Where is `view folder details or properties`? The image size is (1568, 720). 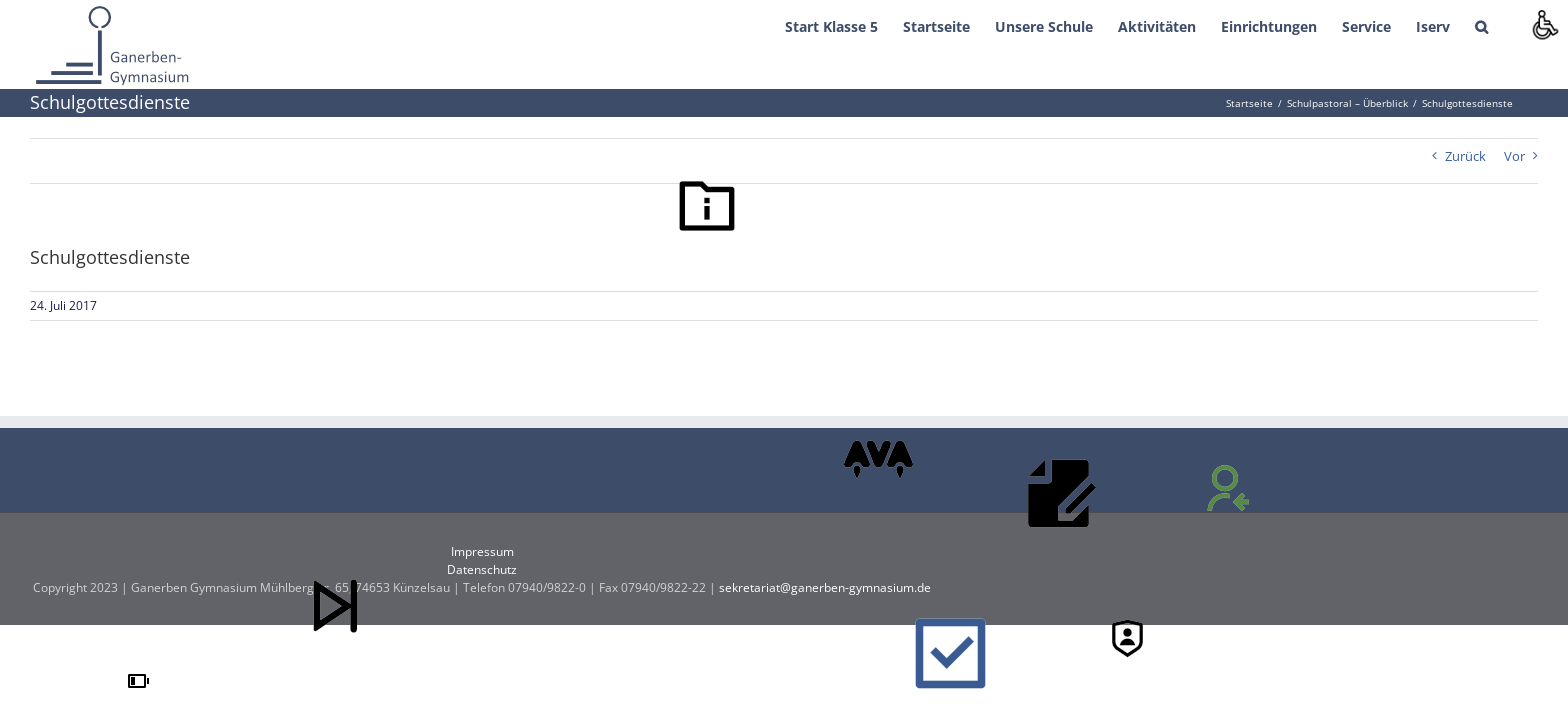
view folder details or properties is located at coordinates (707, 206).